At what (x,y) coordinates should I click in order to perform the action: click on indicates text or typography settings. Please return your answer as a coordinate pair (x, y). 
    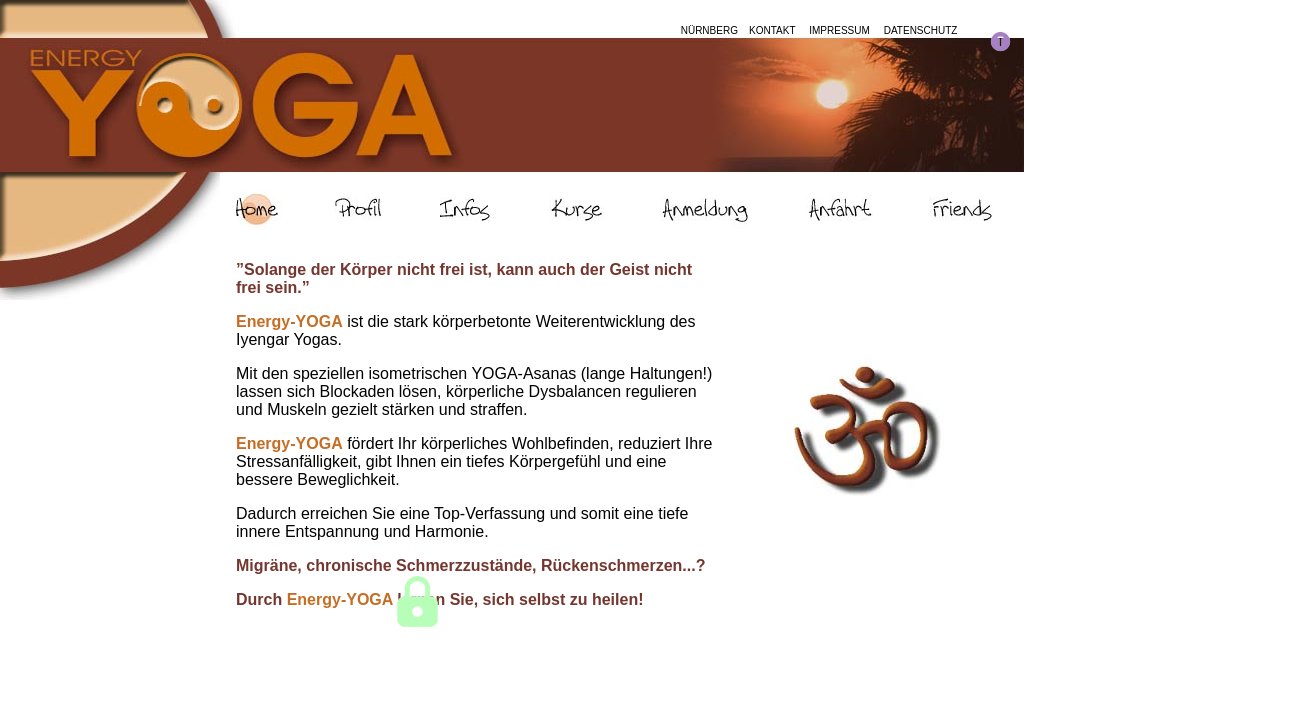
    Looking at the image, I should click on (1000, 41).